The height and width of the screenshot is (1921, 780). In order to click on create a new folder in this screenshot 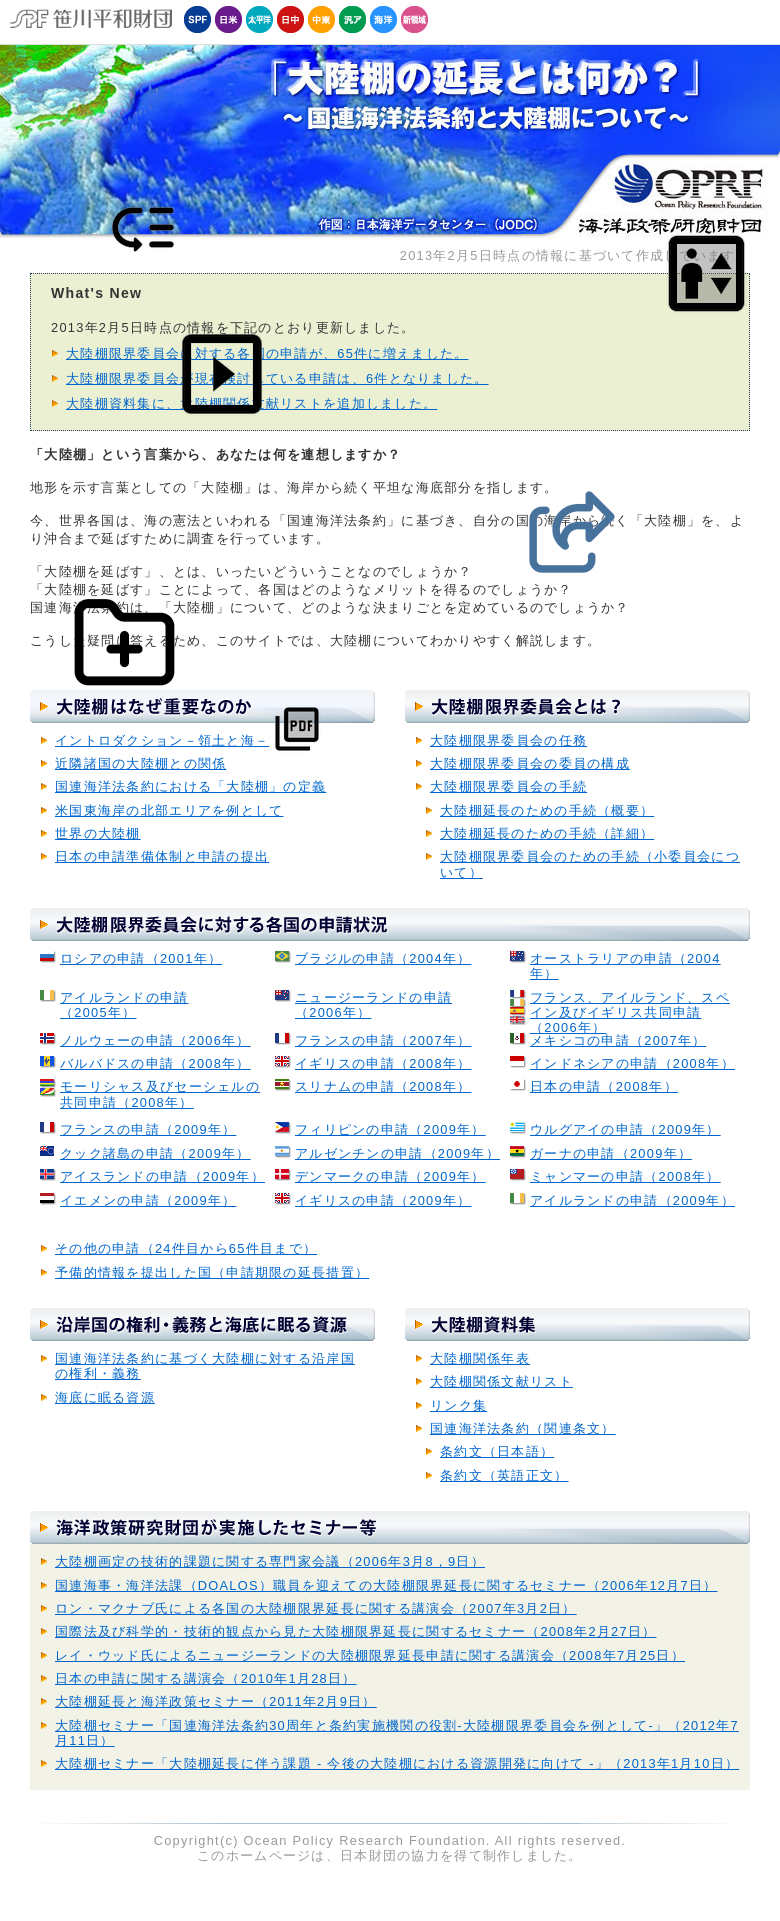, I will do `click(124, 644)`.